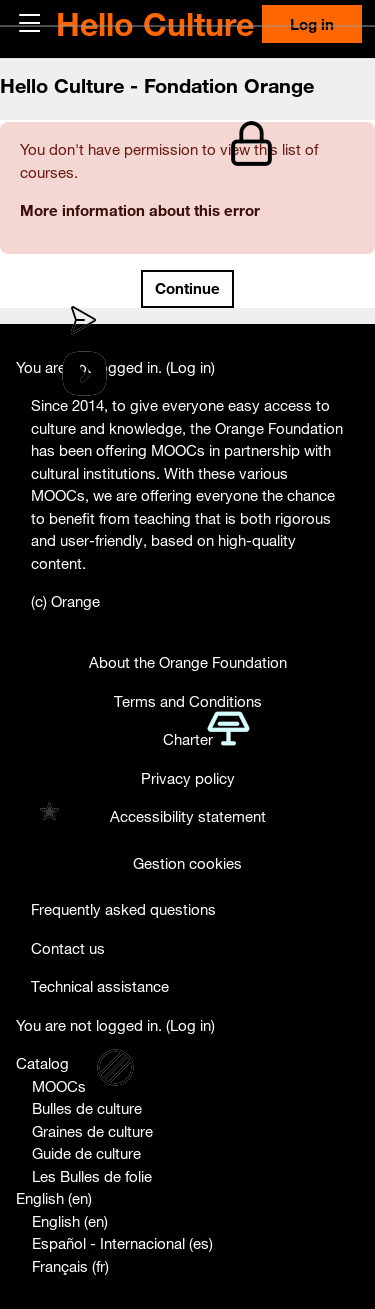  I want to click on indicates a restricted or prohibited action, so click(115, 1067).